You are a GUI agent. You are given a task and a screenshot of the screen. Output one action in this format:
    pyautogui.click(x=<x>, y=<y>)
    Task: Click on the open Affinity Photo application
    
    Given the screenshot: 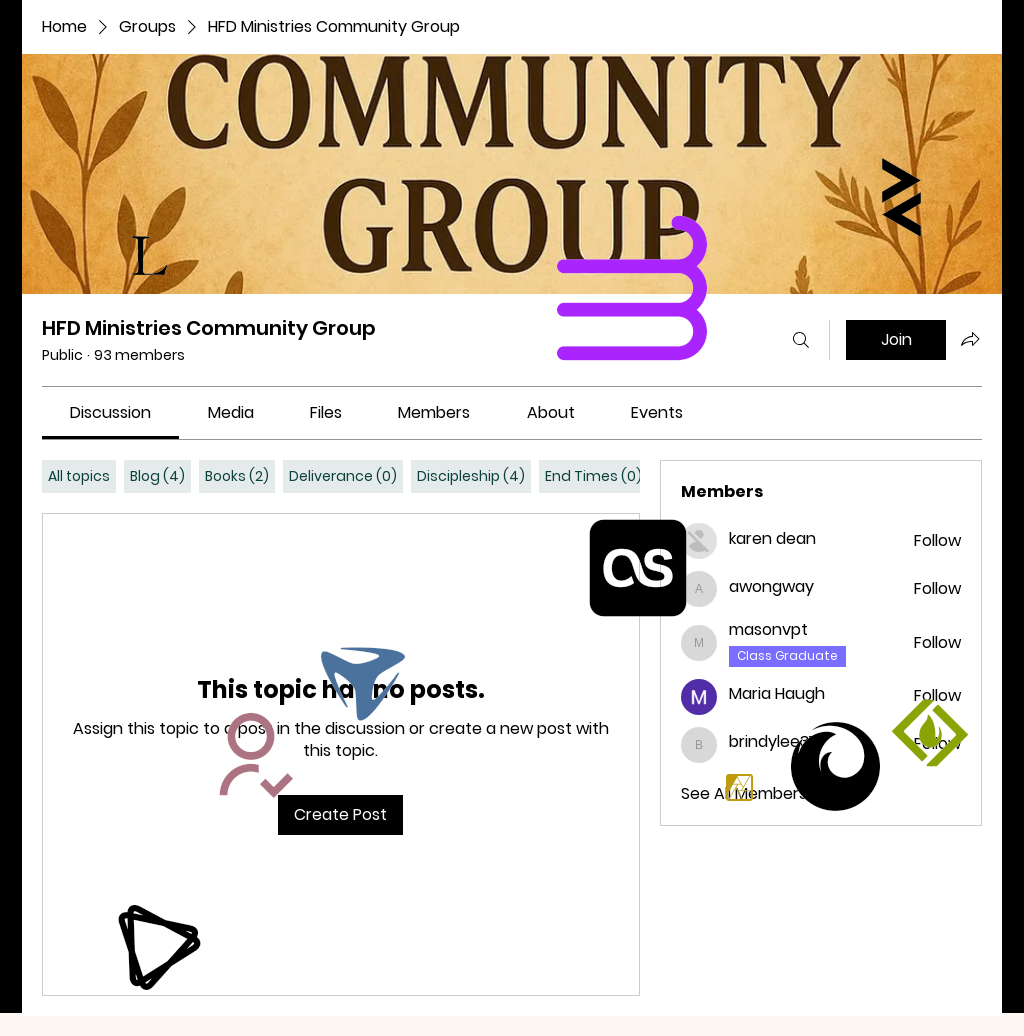 What is the action you would take?
    pyautogui.click(x=739, y=787)
    